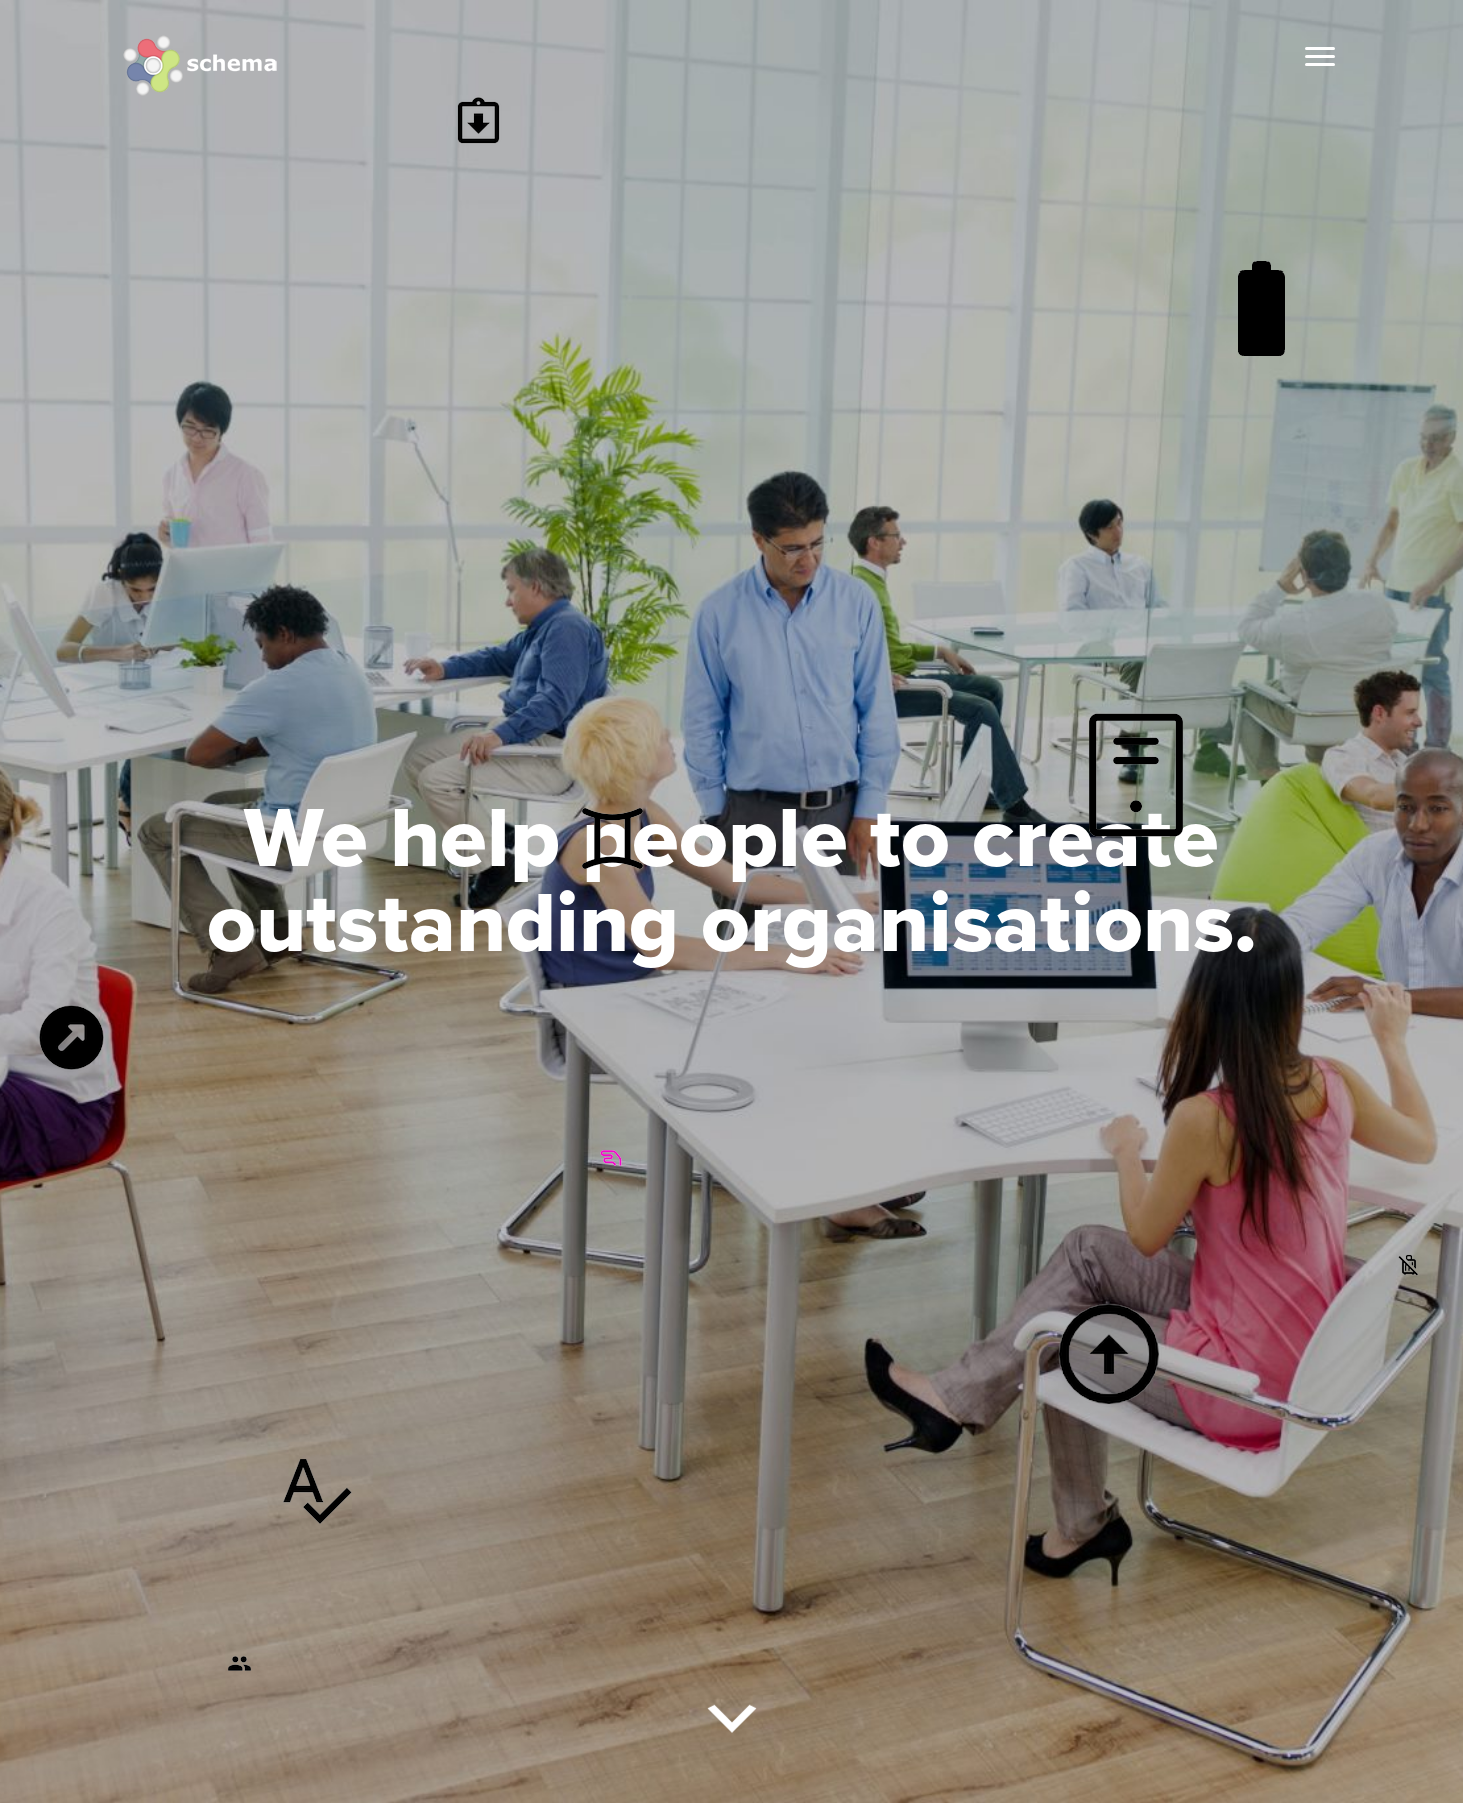 Image resolution: width=1463 pixels, height=1803 pixels. Describe the element at coordinates (1109, 1354) in the screenshot. I see `upload a file or content` at that location.